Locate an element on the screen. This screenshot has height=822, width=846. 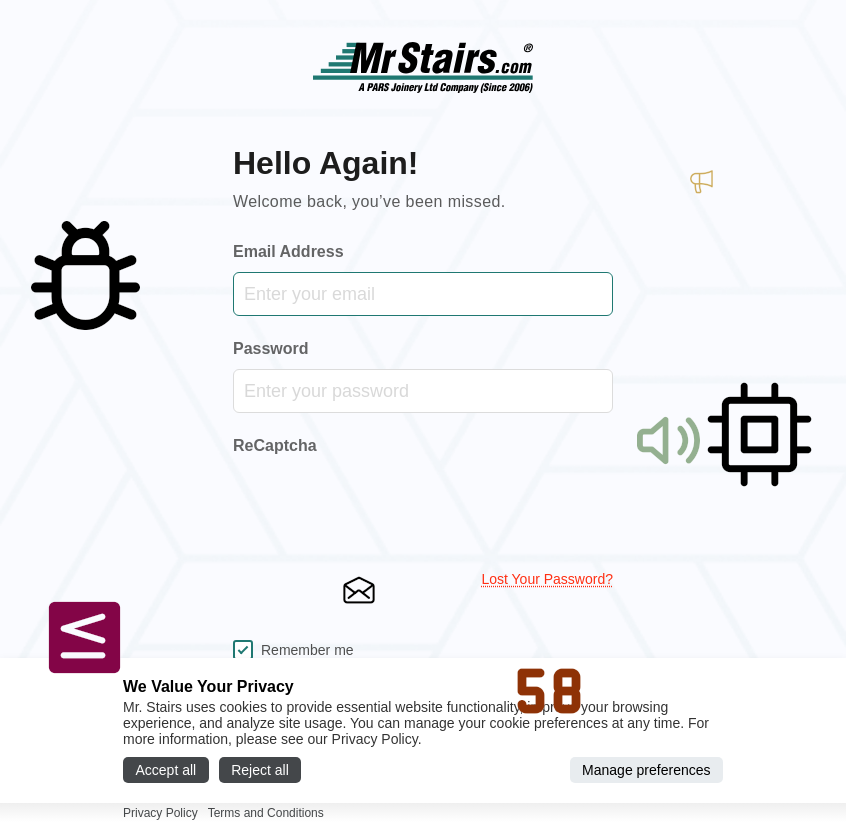
report a bug or issue is located at coordinates (85, 275).